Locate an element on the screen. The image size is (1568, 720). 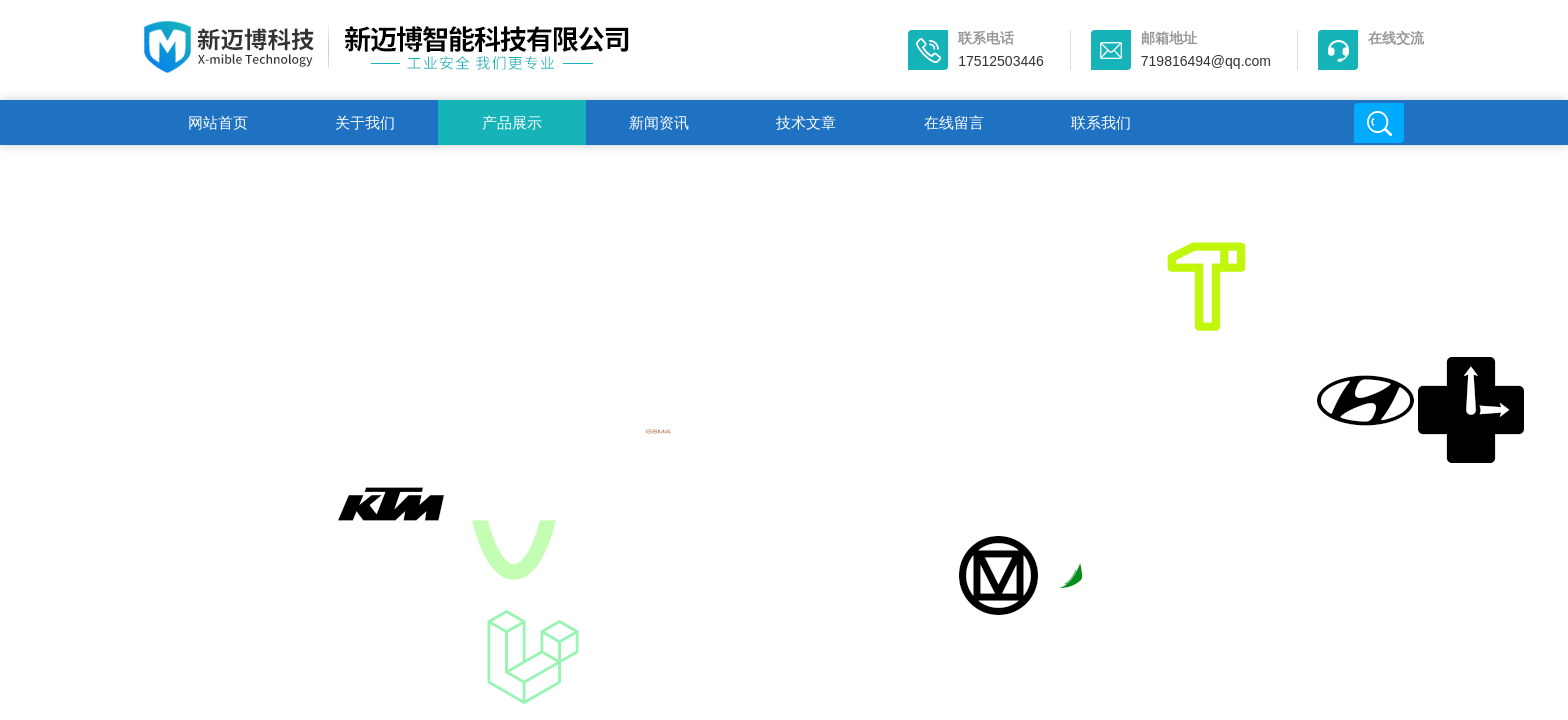
material design brand logo is located at coordinates (998, 575).